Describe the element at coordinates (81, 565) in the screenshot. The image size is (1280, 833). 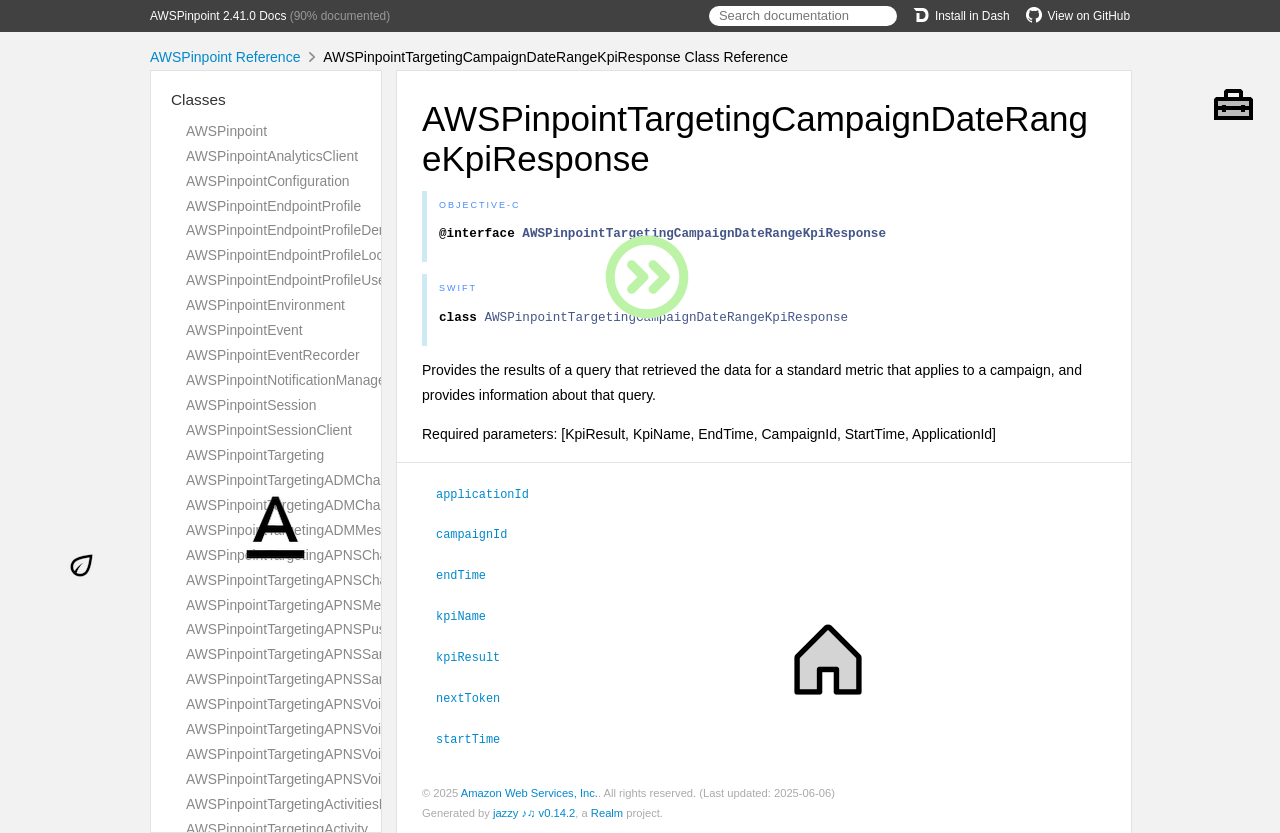
I see `enable eco-friendly or power-saving mode` at that location.